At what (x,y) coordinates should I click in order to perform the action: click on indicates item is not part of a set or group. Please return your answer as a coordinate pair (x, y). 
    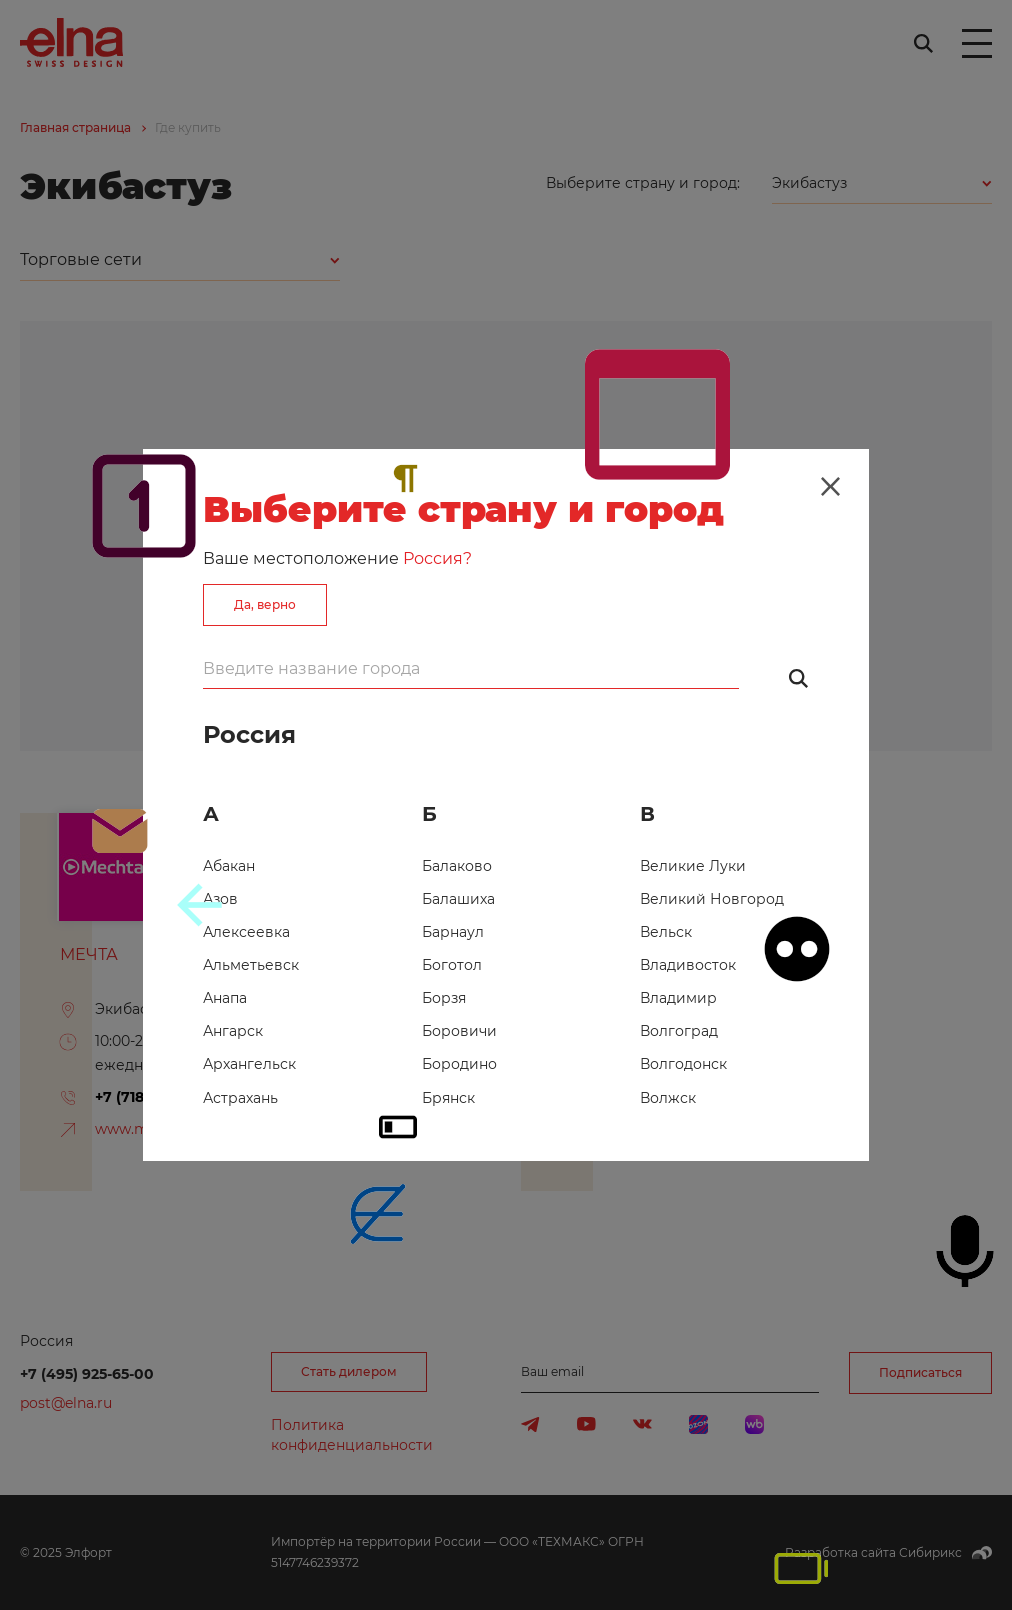
    Looking at the image, I should click on (378, 1214).